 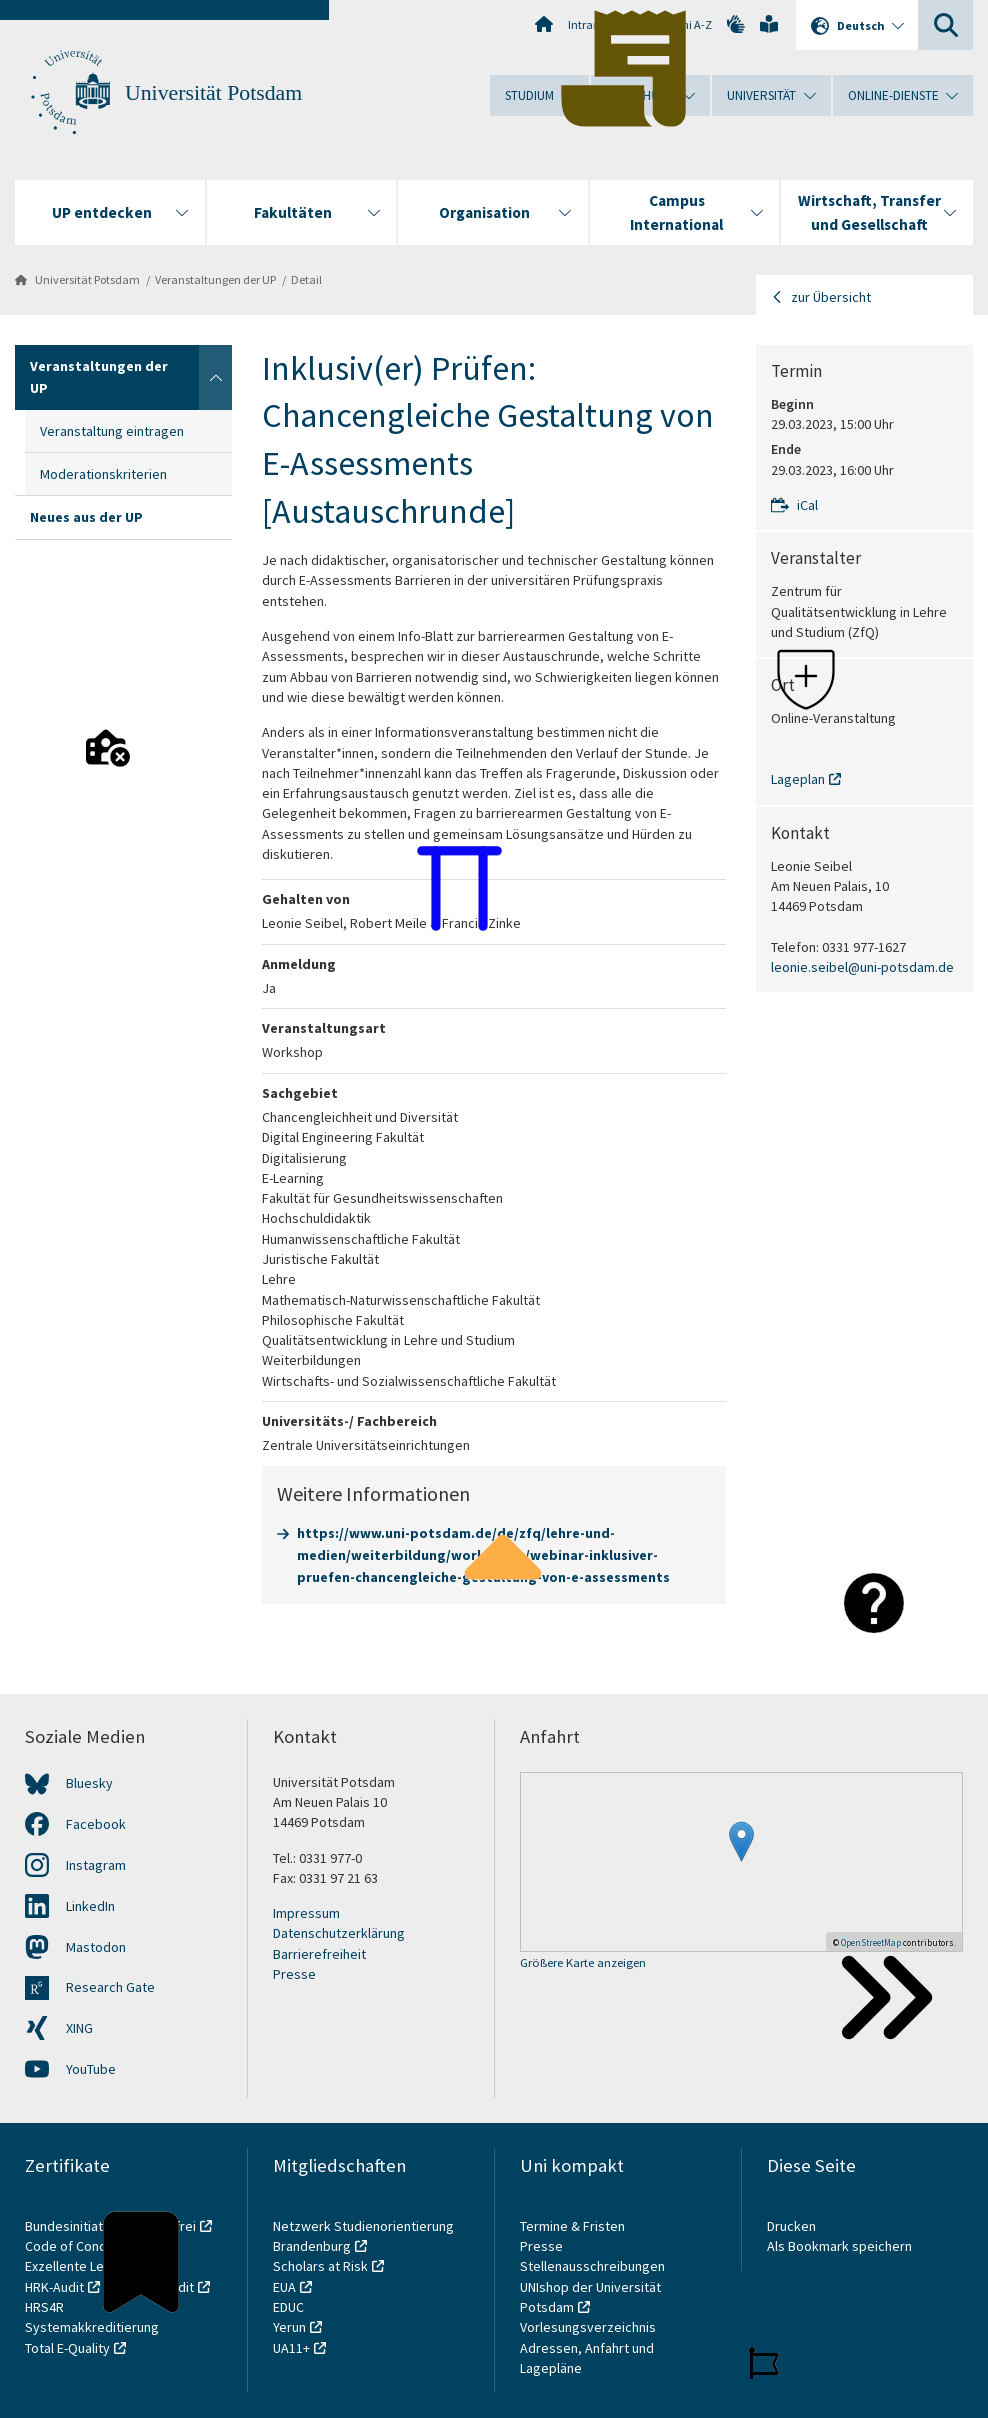 I want to click on school or educational institution is closed, so click(x=108, y=747).